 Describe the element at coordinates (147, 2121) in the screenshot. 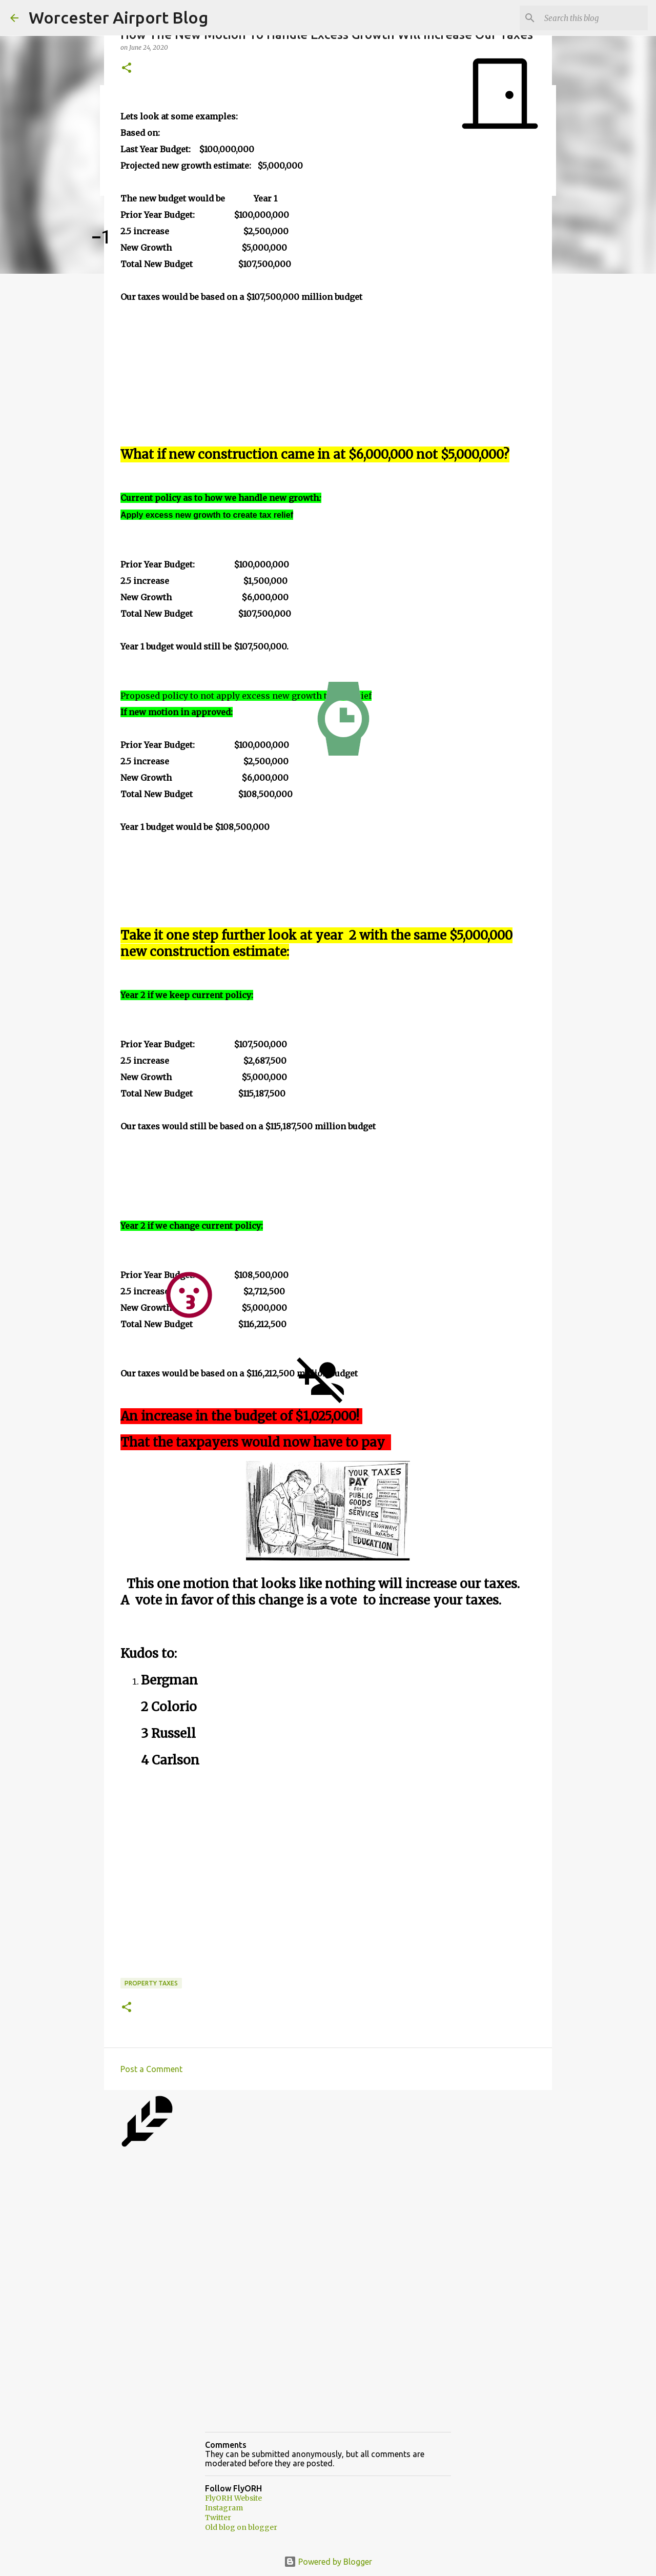

I see `compose a new post or message` at that location.